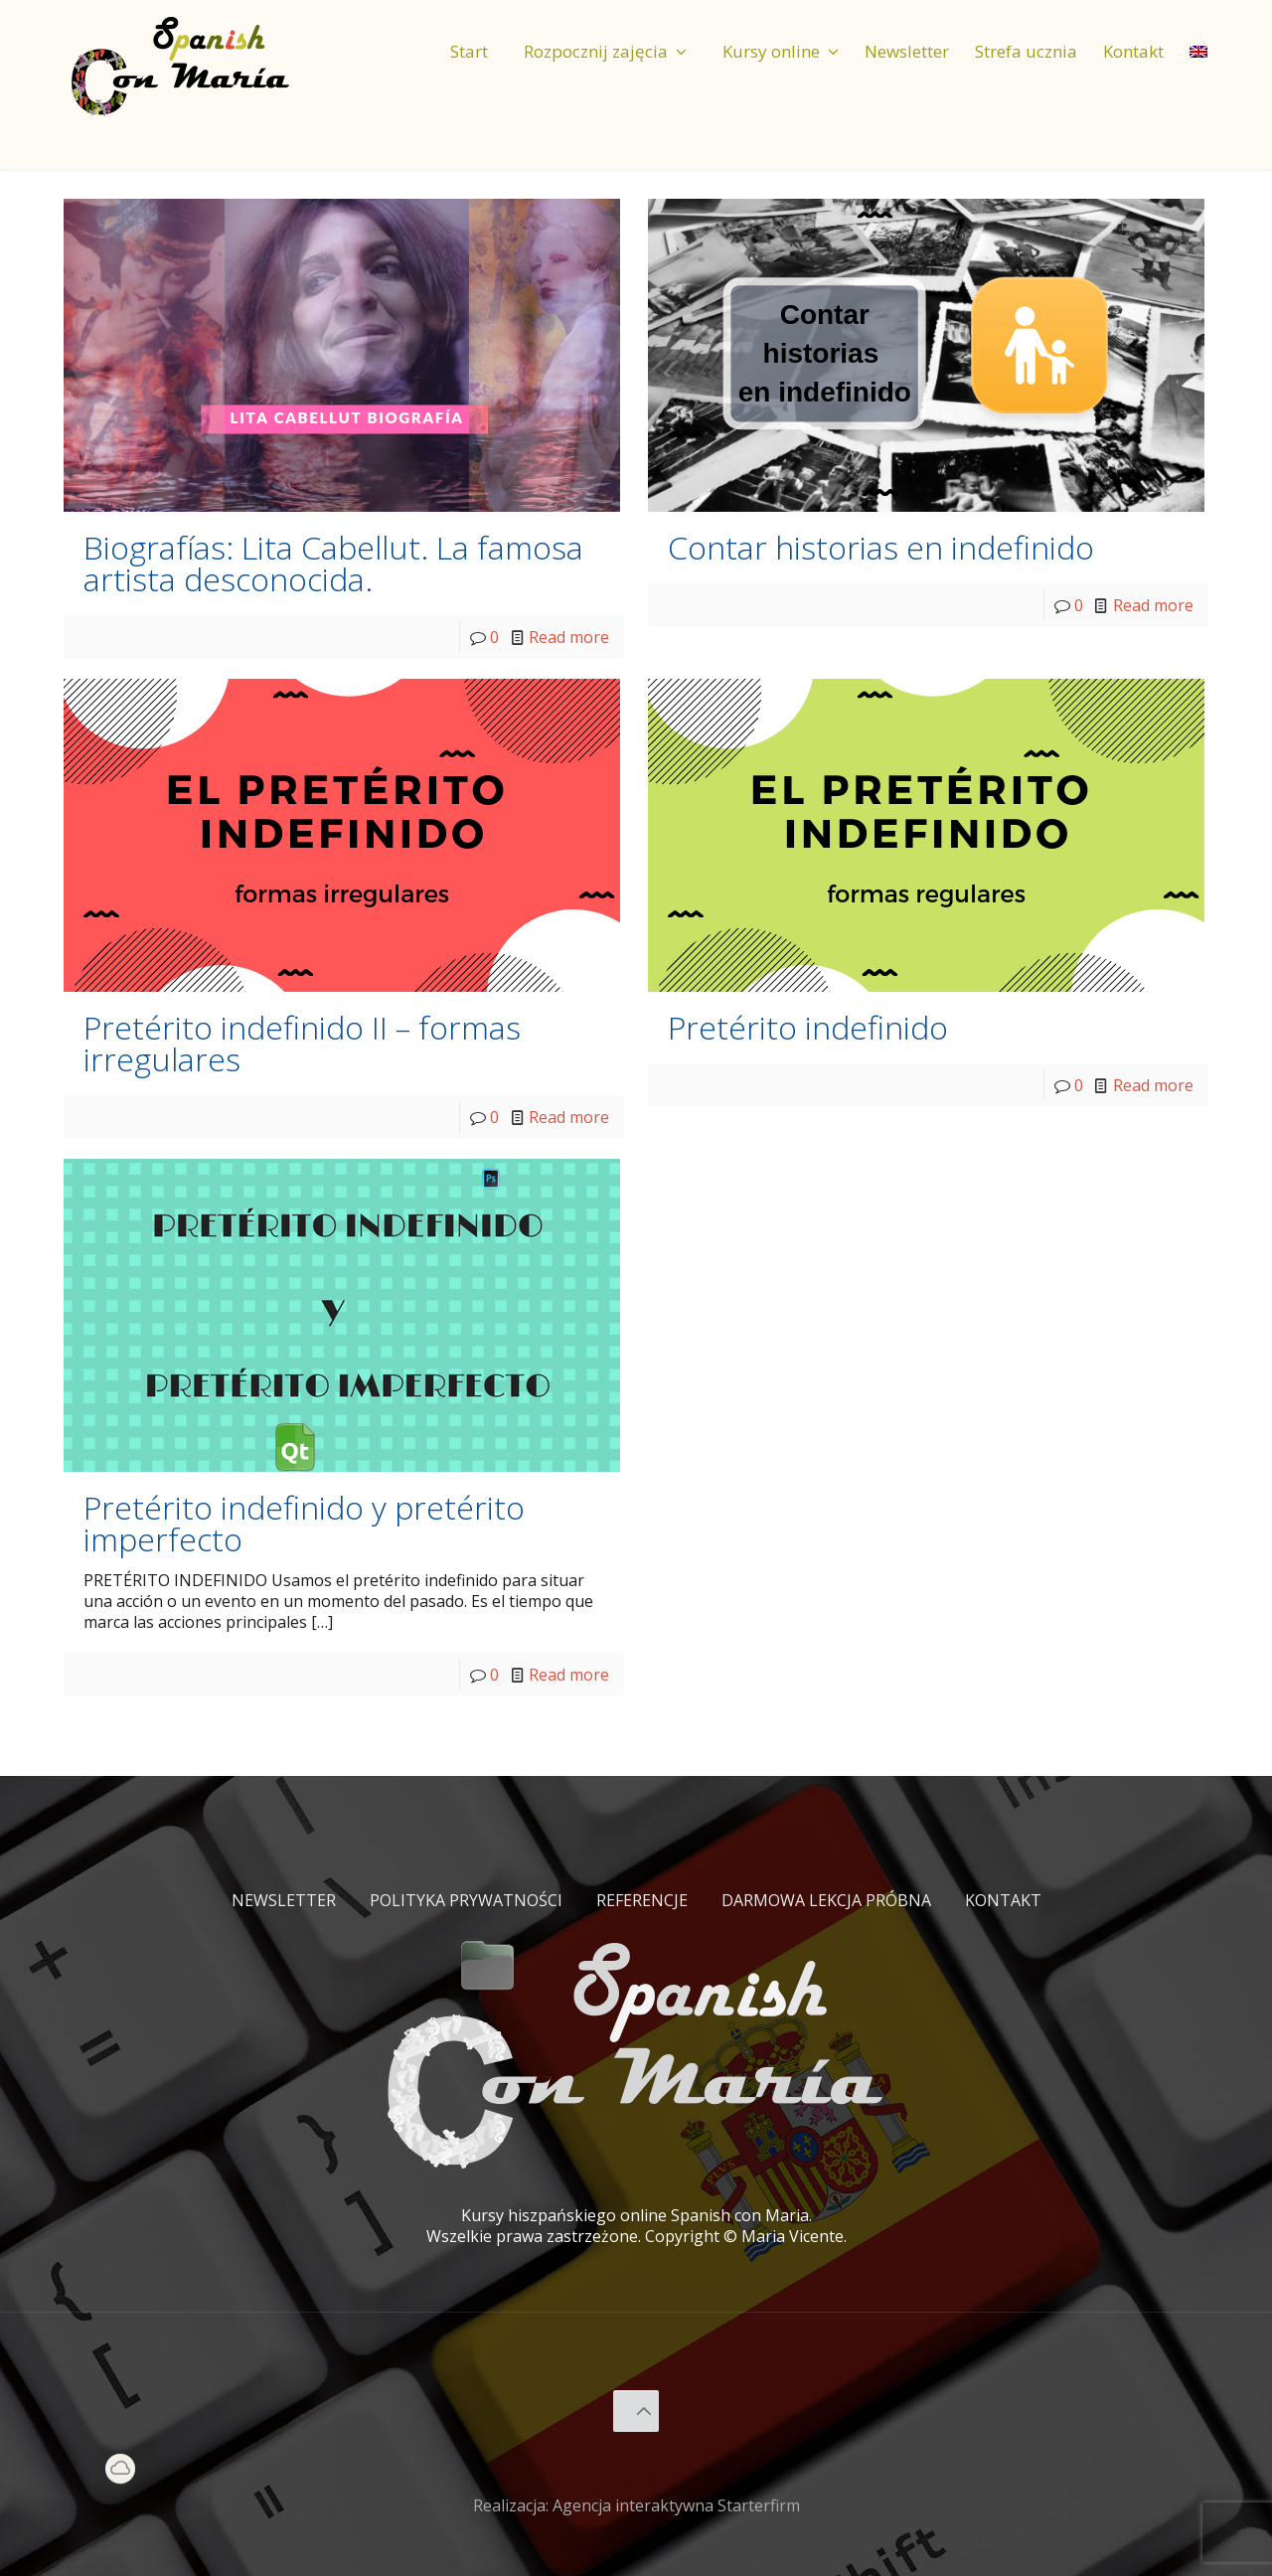  Describe the element at coordinates (120, 2469) in the screenshot. I see `indicates file is synced with Dropbox cloud storage` at that location.